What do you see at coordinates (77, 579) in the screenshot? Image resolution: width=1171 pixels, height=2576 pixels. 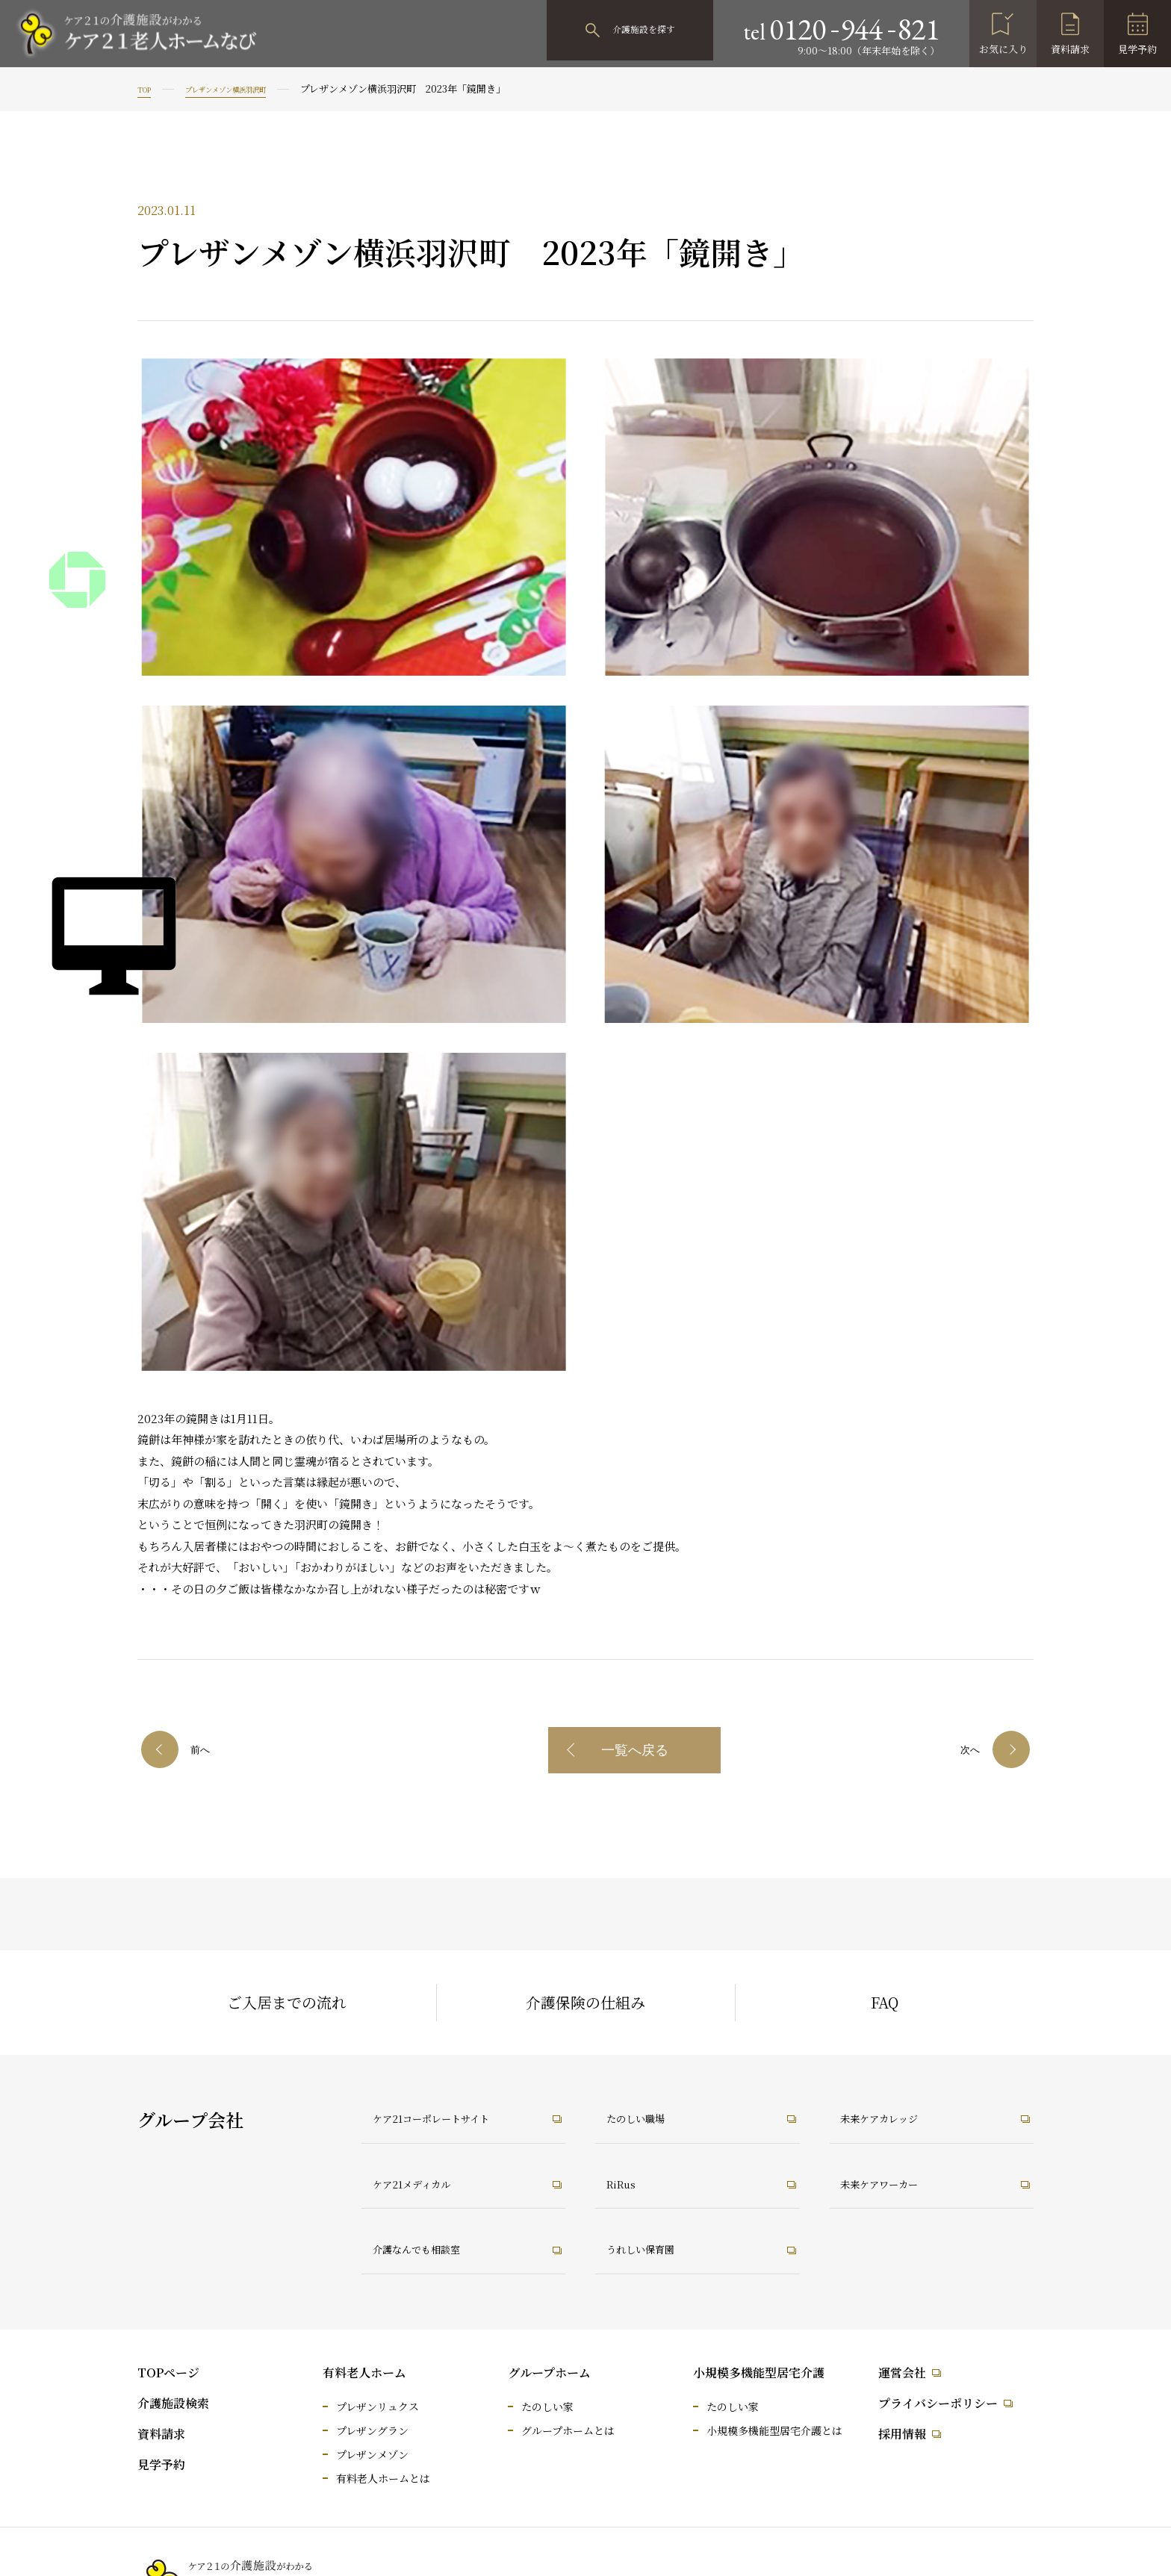 I see `open the Chase banking app` at bounding box center [77, 579].